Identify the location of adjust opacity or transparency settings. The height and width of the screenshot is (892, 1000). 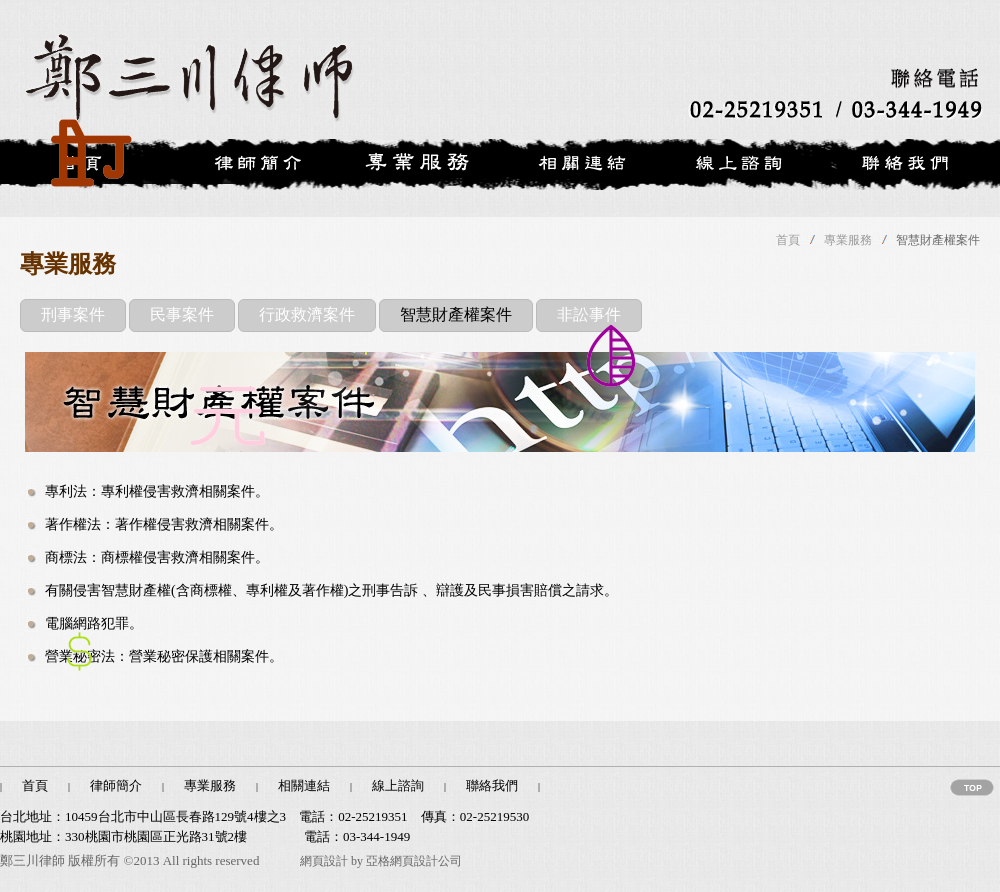
(611, 358).